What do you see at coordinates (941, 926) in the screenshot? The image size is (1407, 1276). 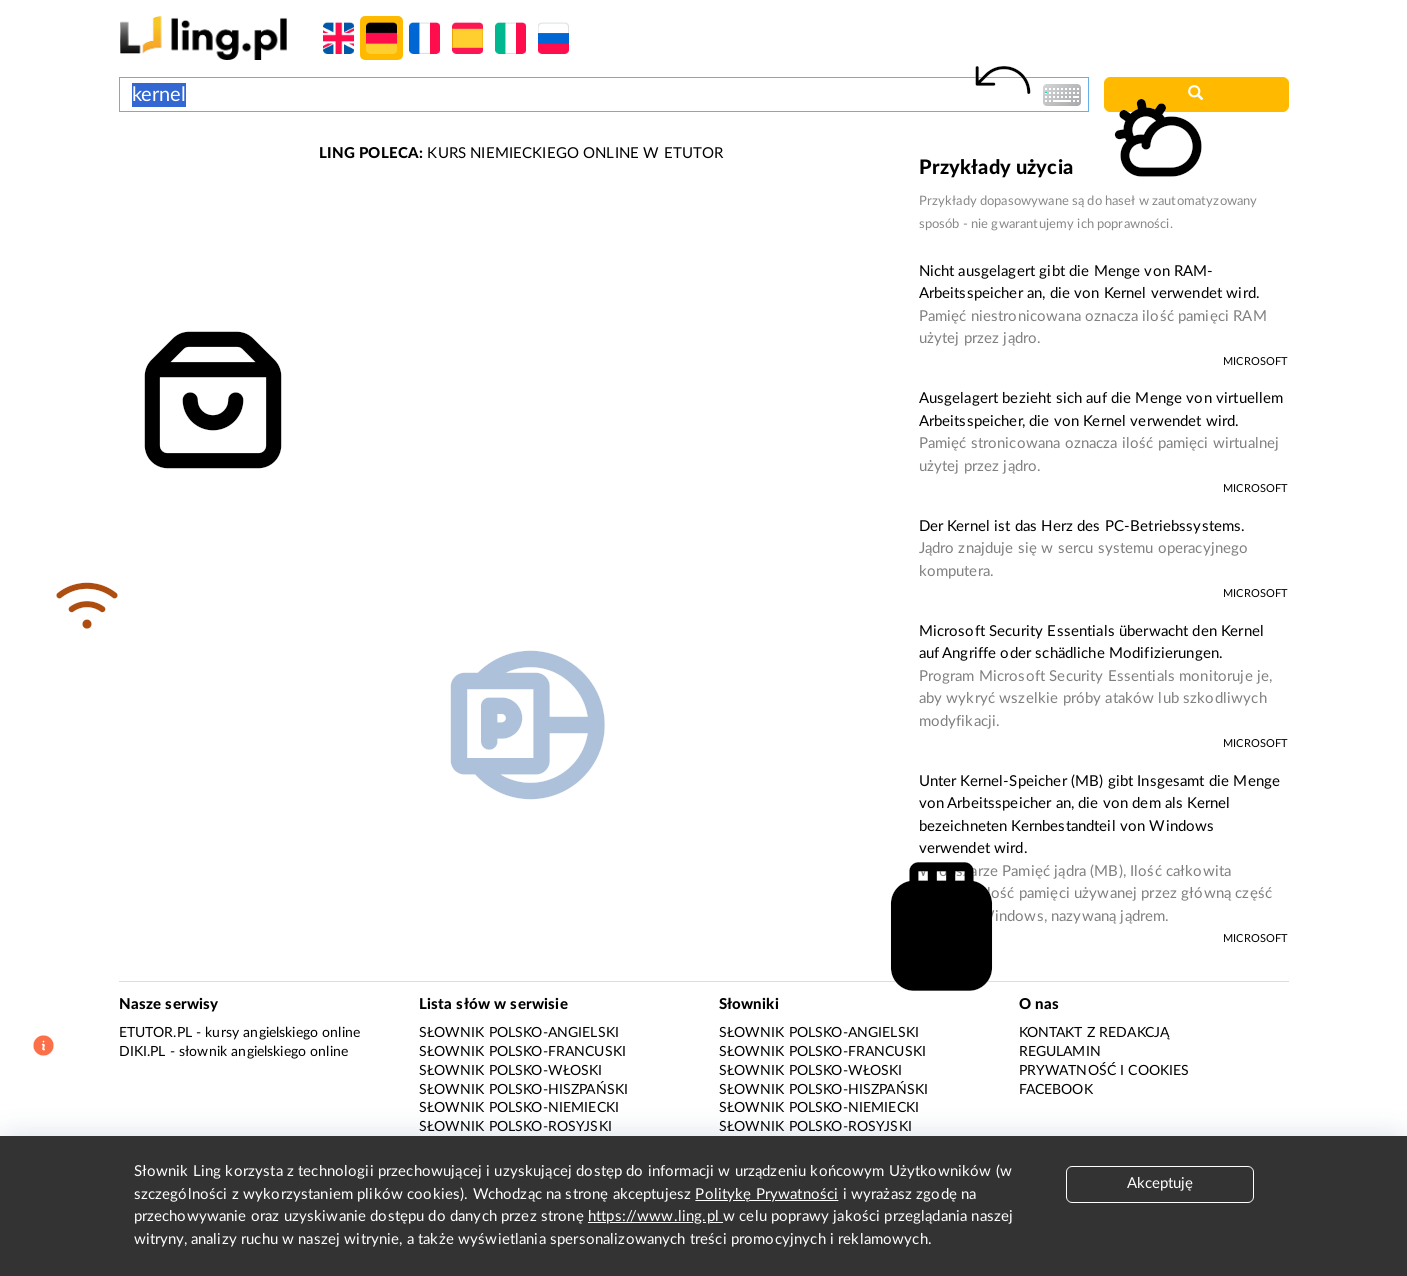 I see `store or save items in a container` at bounding box center [941, 926].